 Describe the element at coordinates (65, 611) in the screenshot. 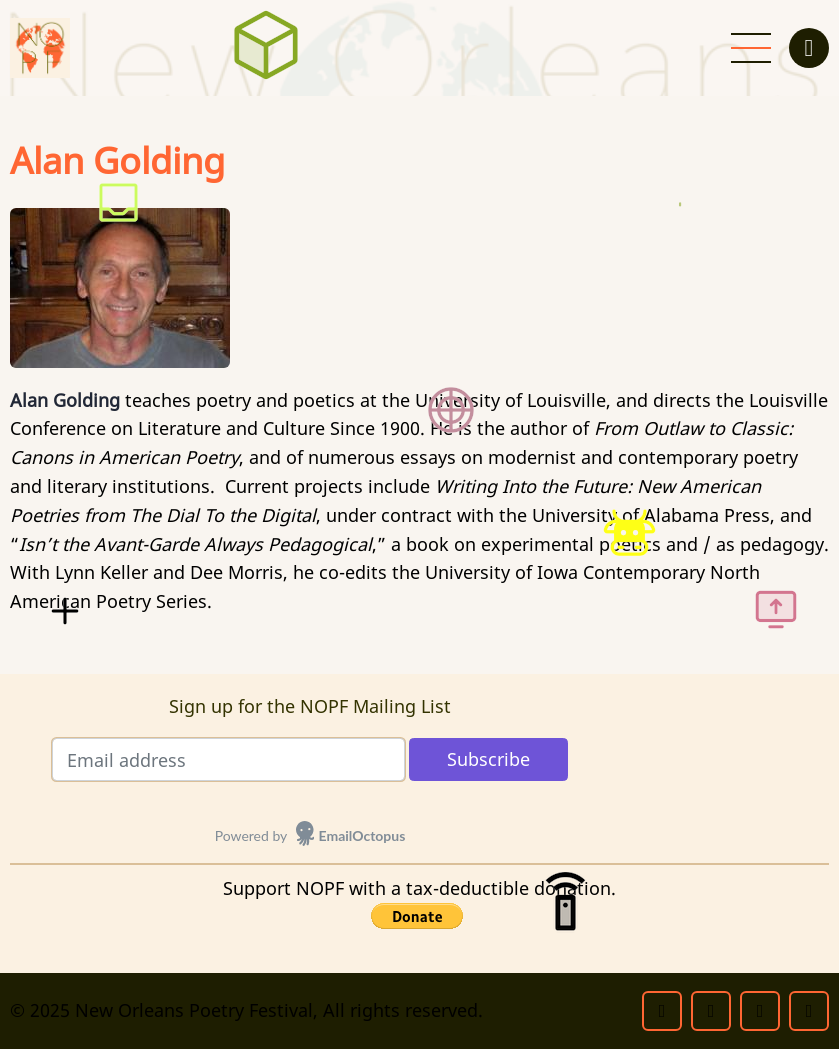

I see `add a new item` at that location.